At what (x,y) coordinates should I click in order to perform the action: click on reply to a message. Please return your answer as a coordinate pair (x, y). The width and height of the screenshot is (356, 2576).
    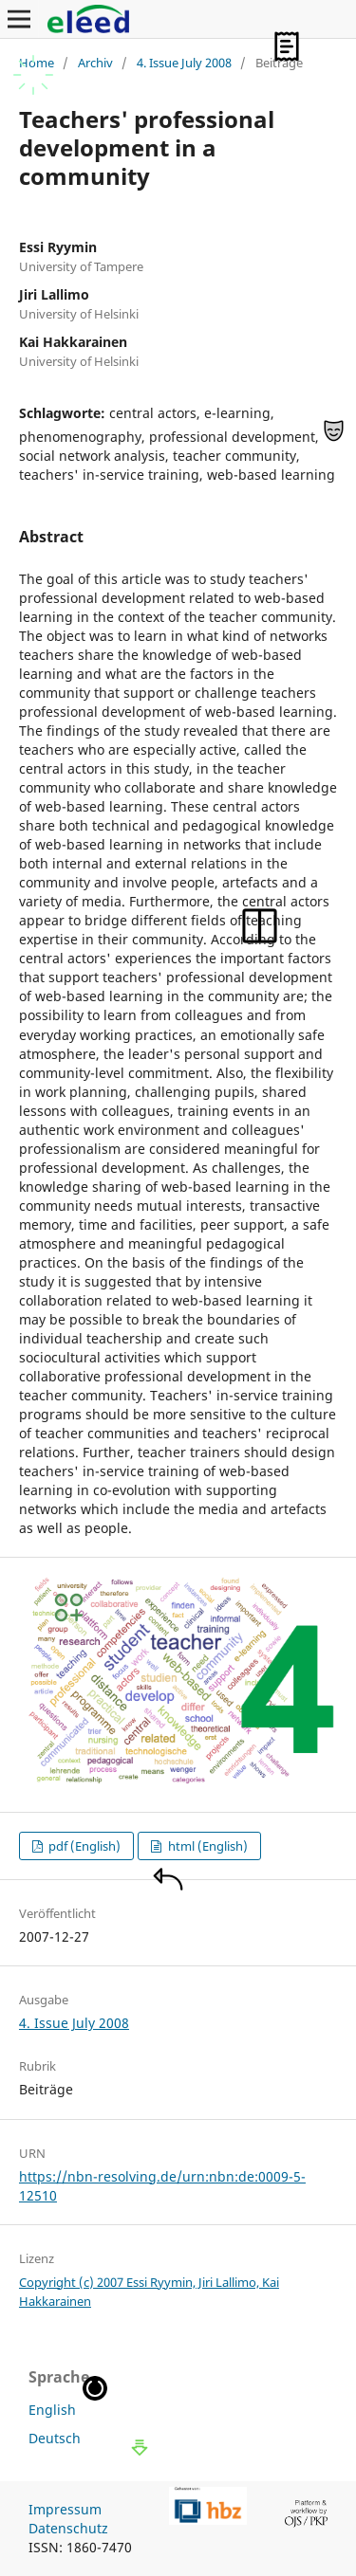
    Looking at the image, I should click on (168, 1879).